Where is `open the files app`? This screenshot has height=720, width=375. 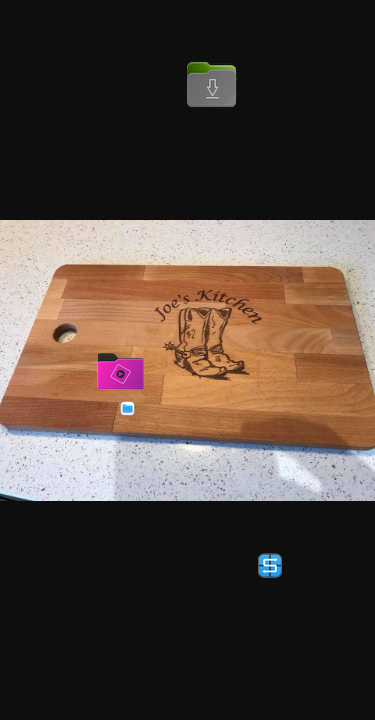 open the files app is located at coordinates (127, 408).